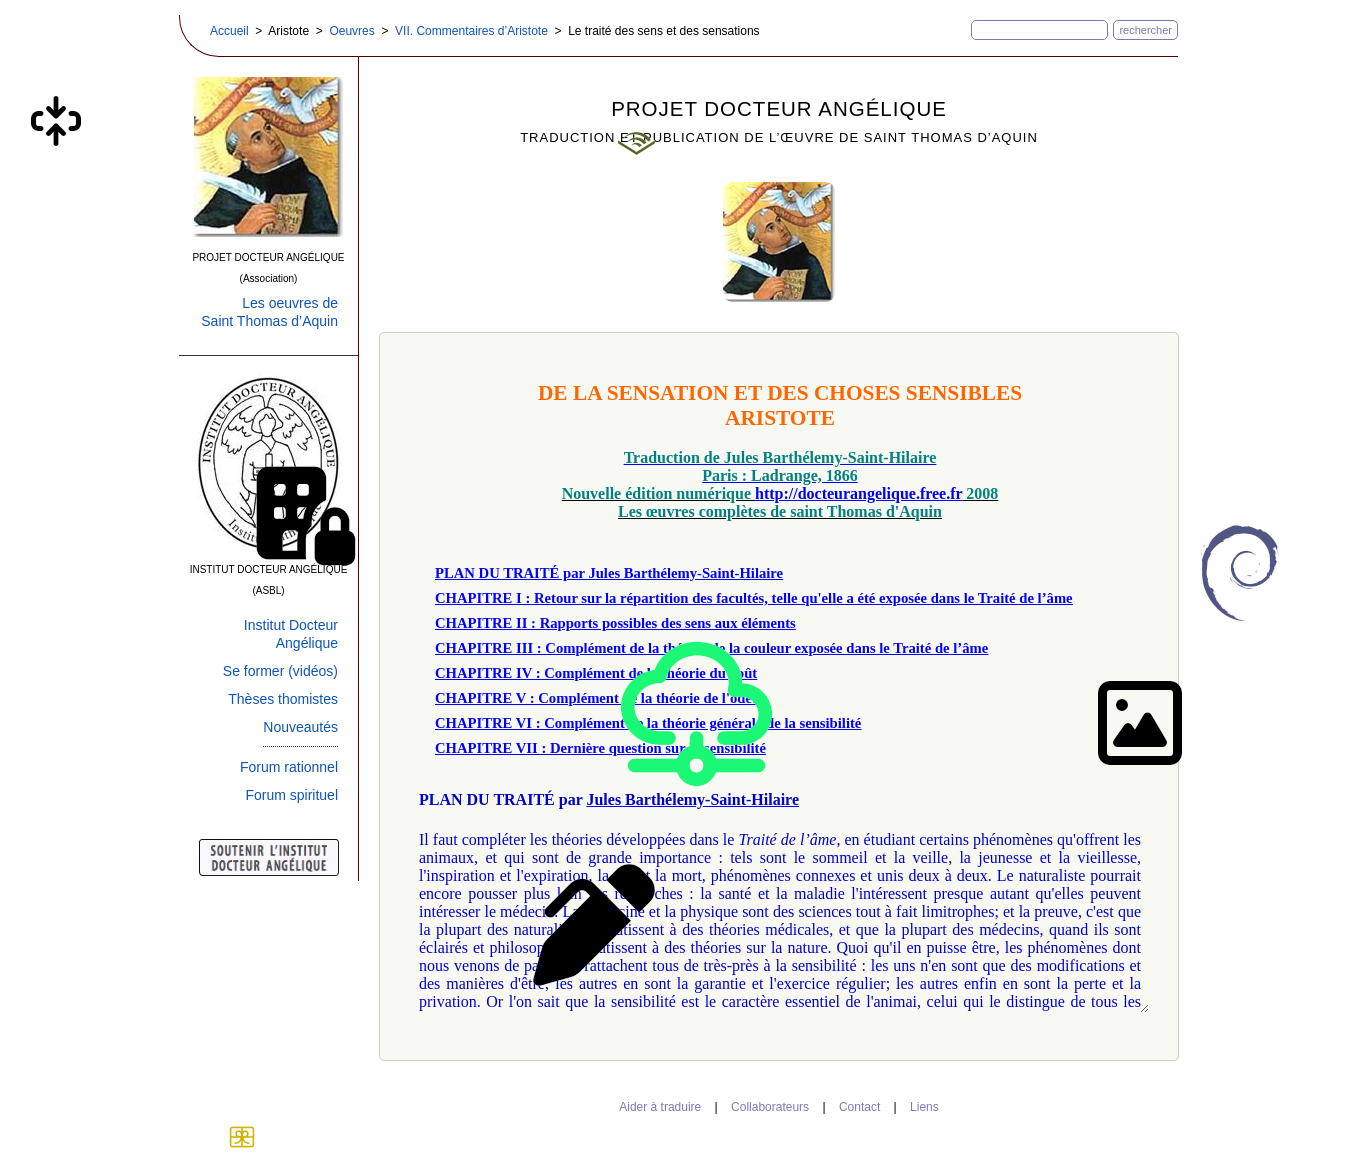 This screenshot has width=1358, height=1154. What do you see at coordinates (303, 513) in the screenshot?
I see `secure building access control` at bounding box center [303, 513].